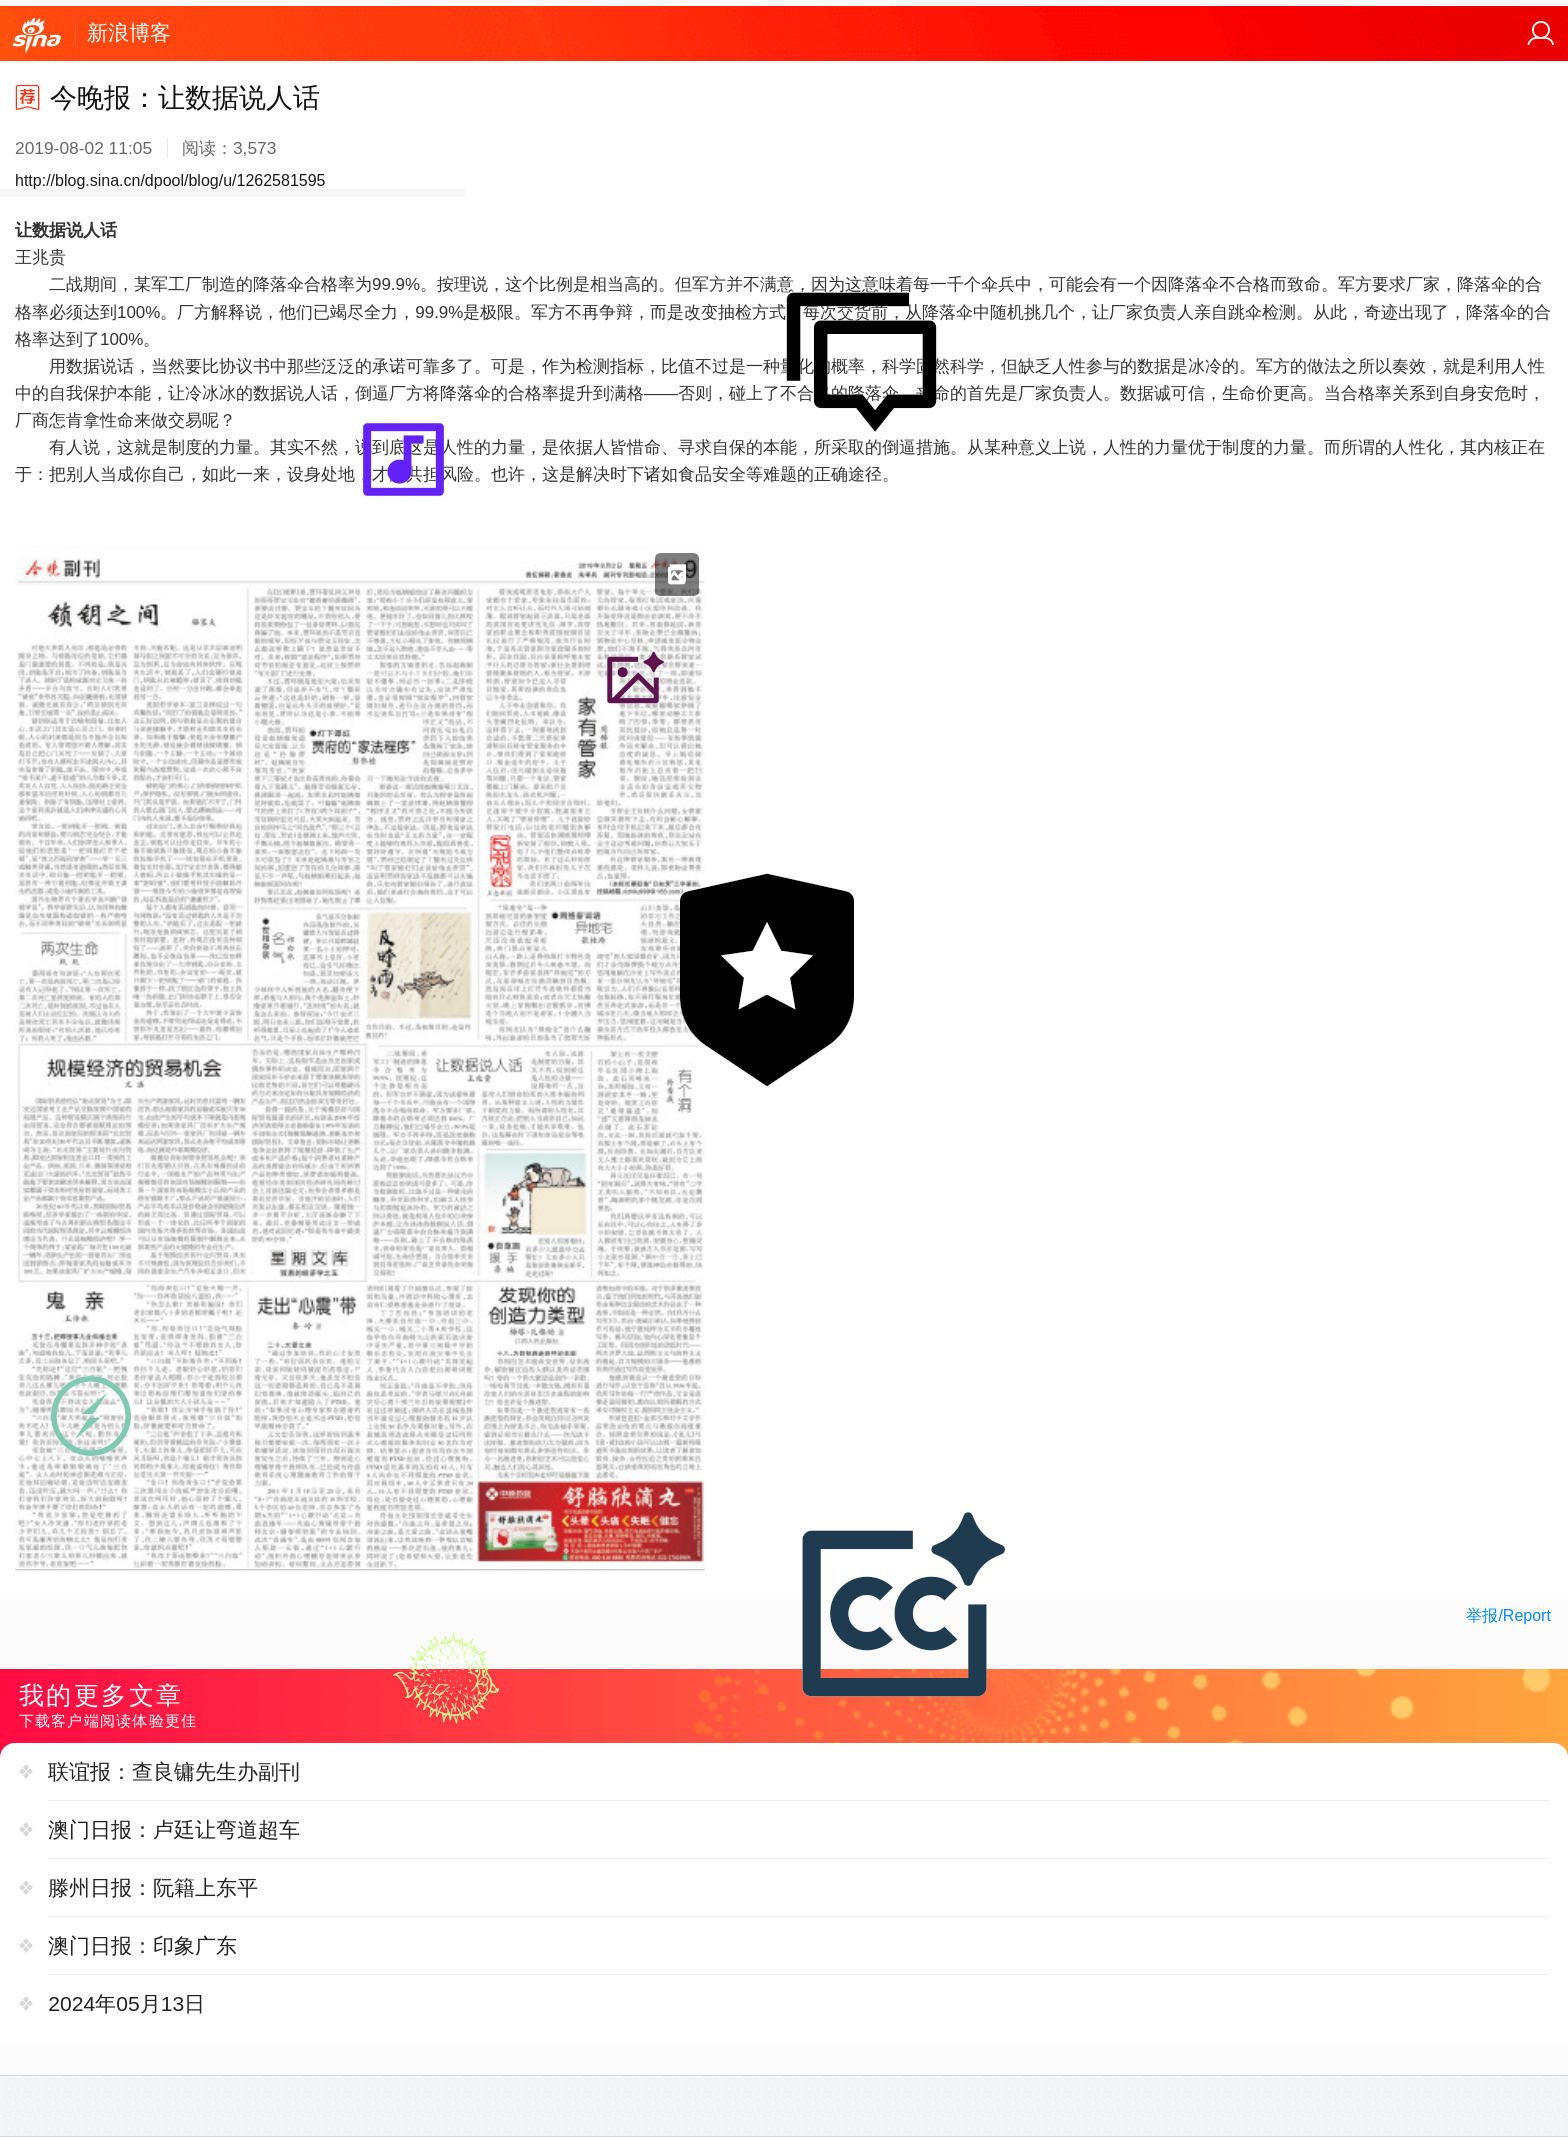 This screenshot has width=1568, height=2137. What do you see at coordinates (861, 360) in the screenshot?
I see `start a group discussion or conversation` at bounding box center [861, 360].